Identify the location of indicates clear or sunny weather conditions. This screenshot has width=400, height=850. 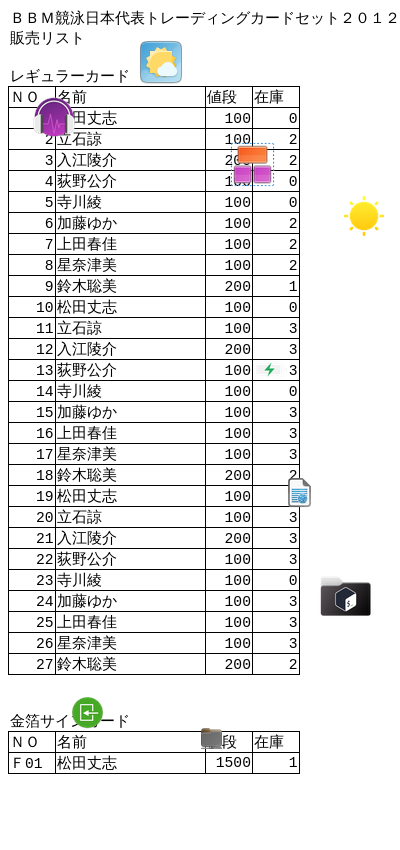
(364, 216).